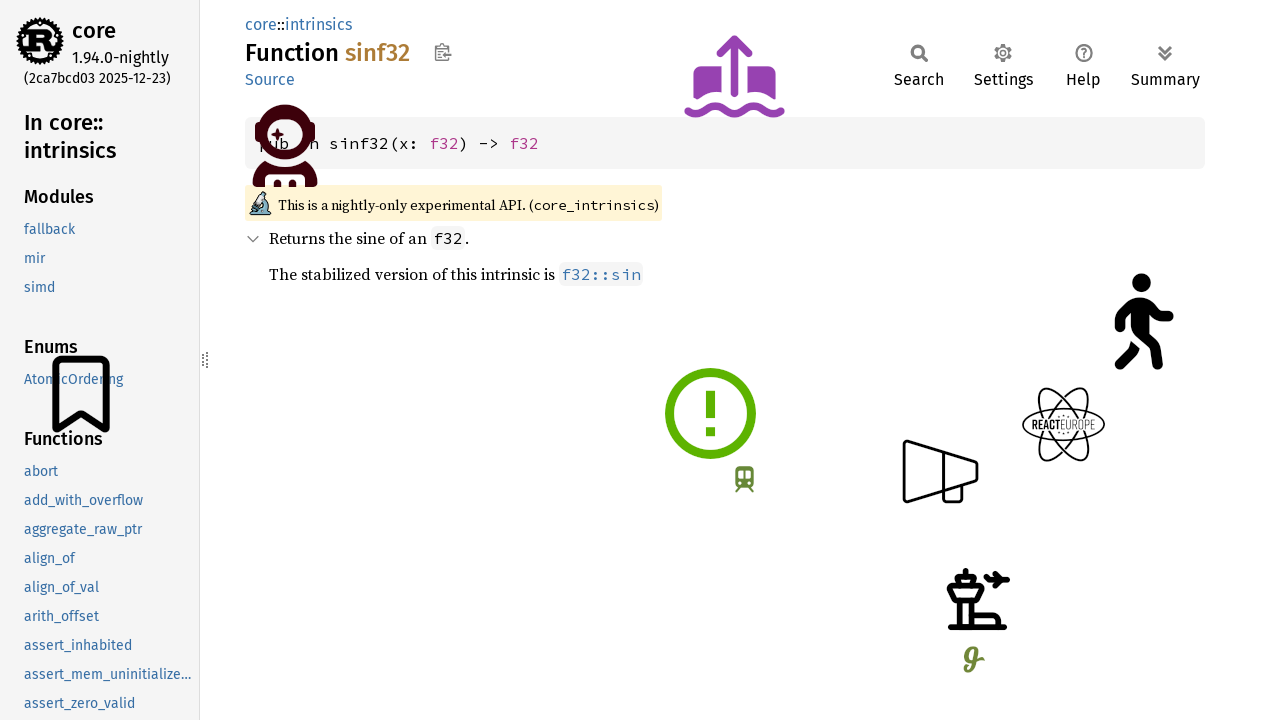  I want to click on indicates a warning or alert requiring attention, so click(710, 413).